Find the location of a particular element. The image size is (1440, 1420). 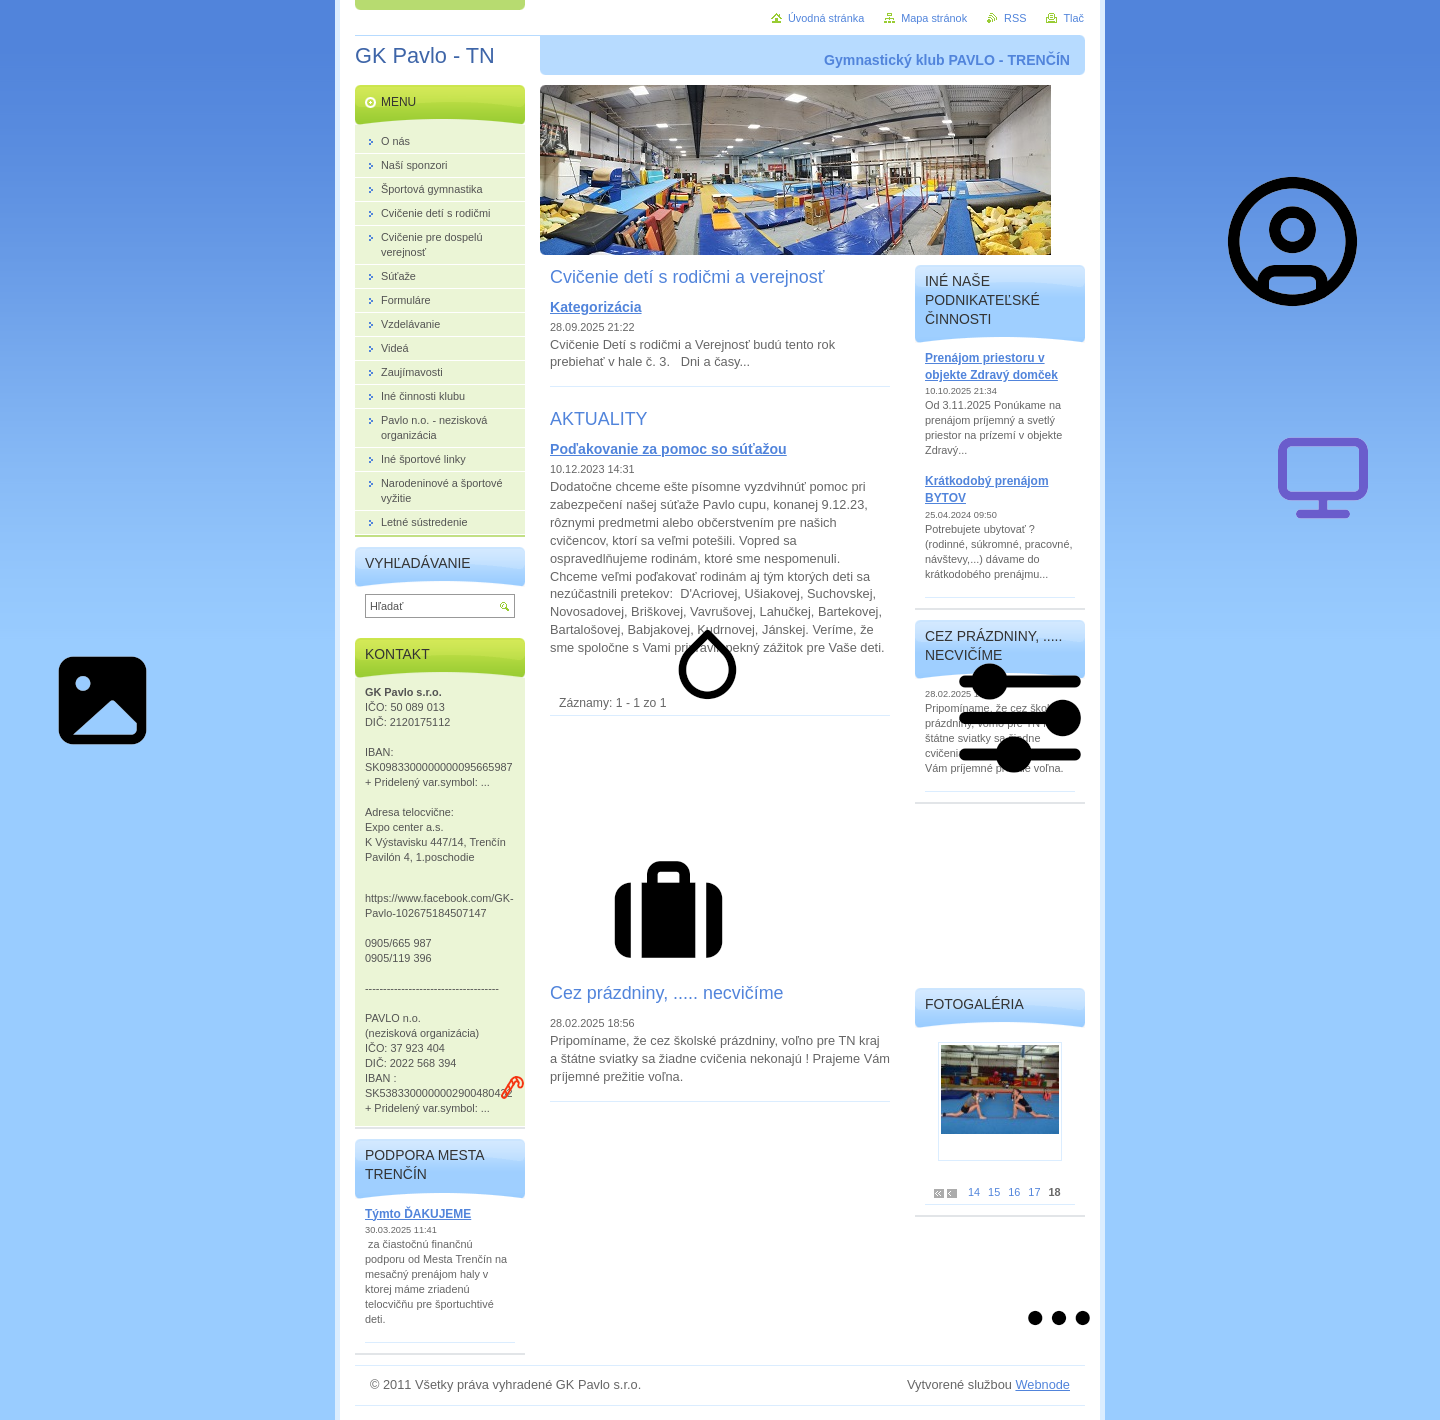

view your profile is located at coordinates (1292, 241).